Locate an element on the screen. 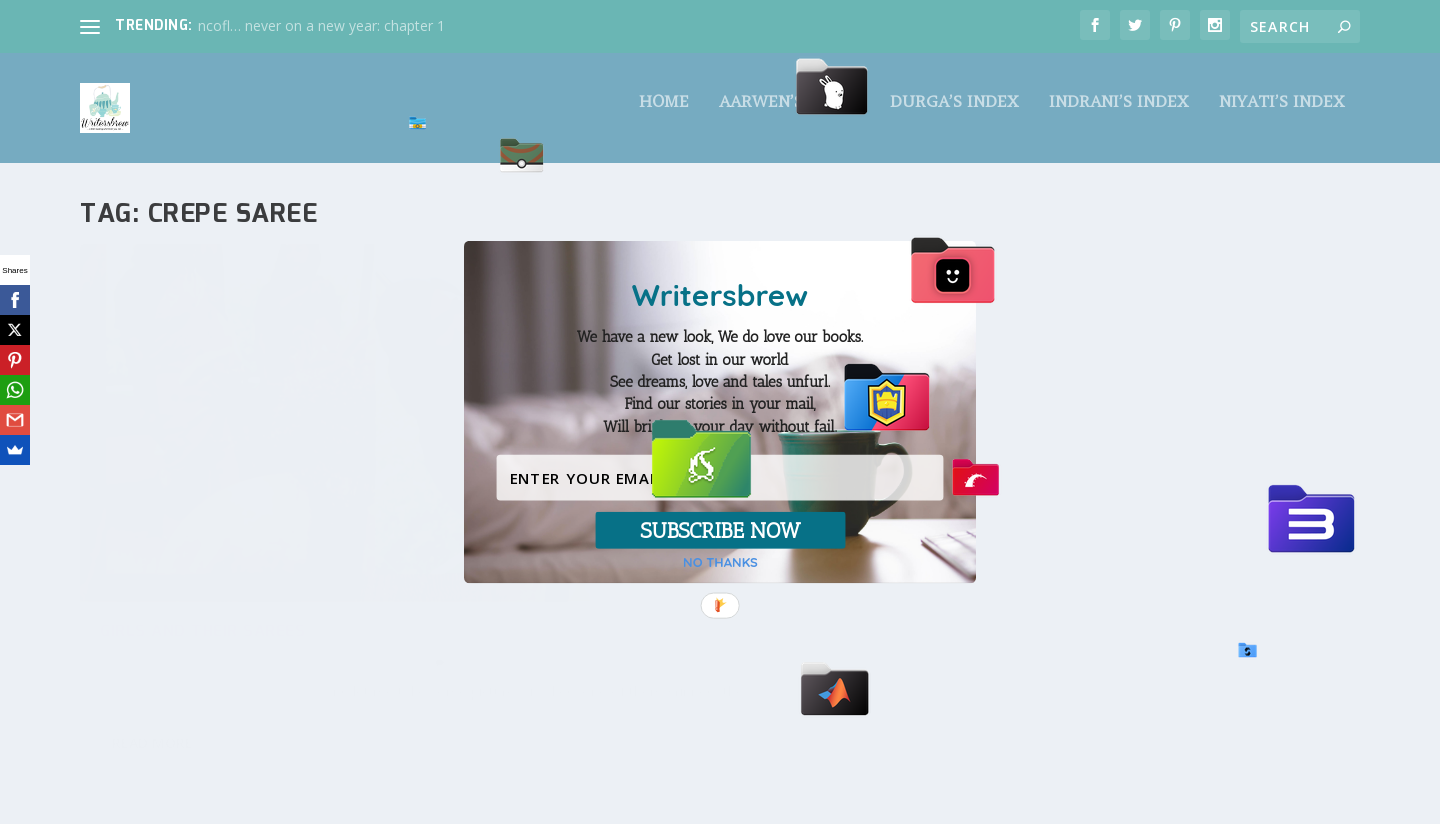 The width and height of the screenshot is (1440, 824). open pokémon collection folder is located at coordinates (417, 123).